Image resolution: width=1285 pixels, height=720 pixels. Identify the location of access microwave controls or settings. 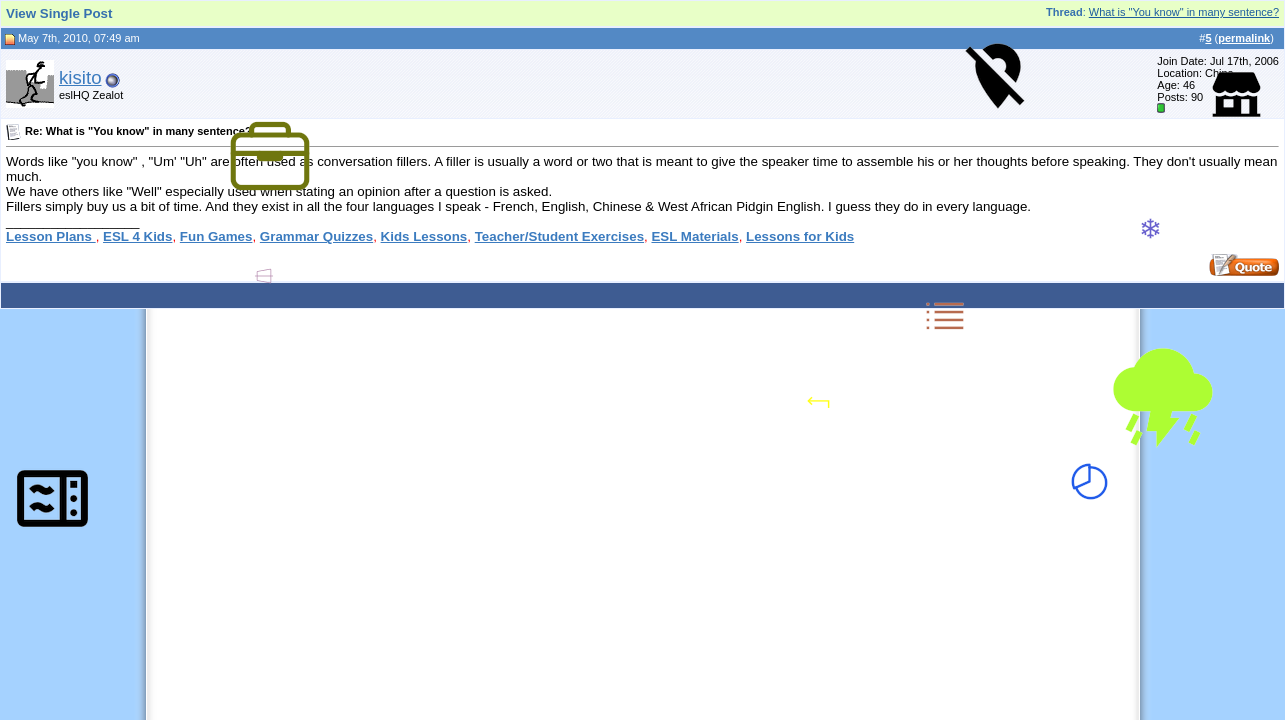
(52, 498).